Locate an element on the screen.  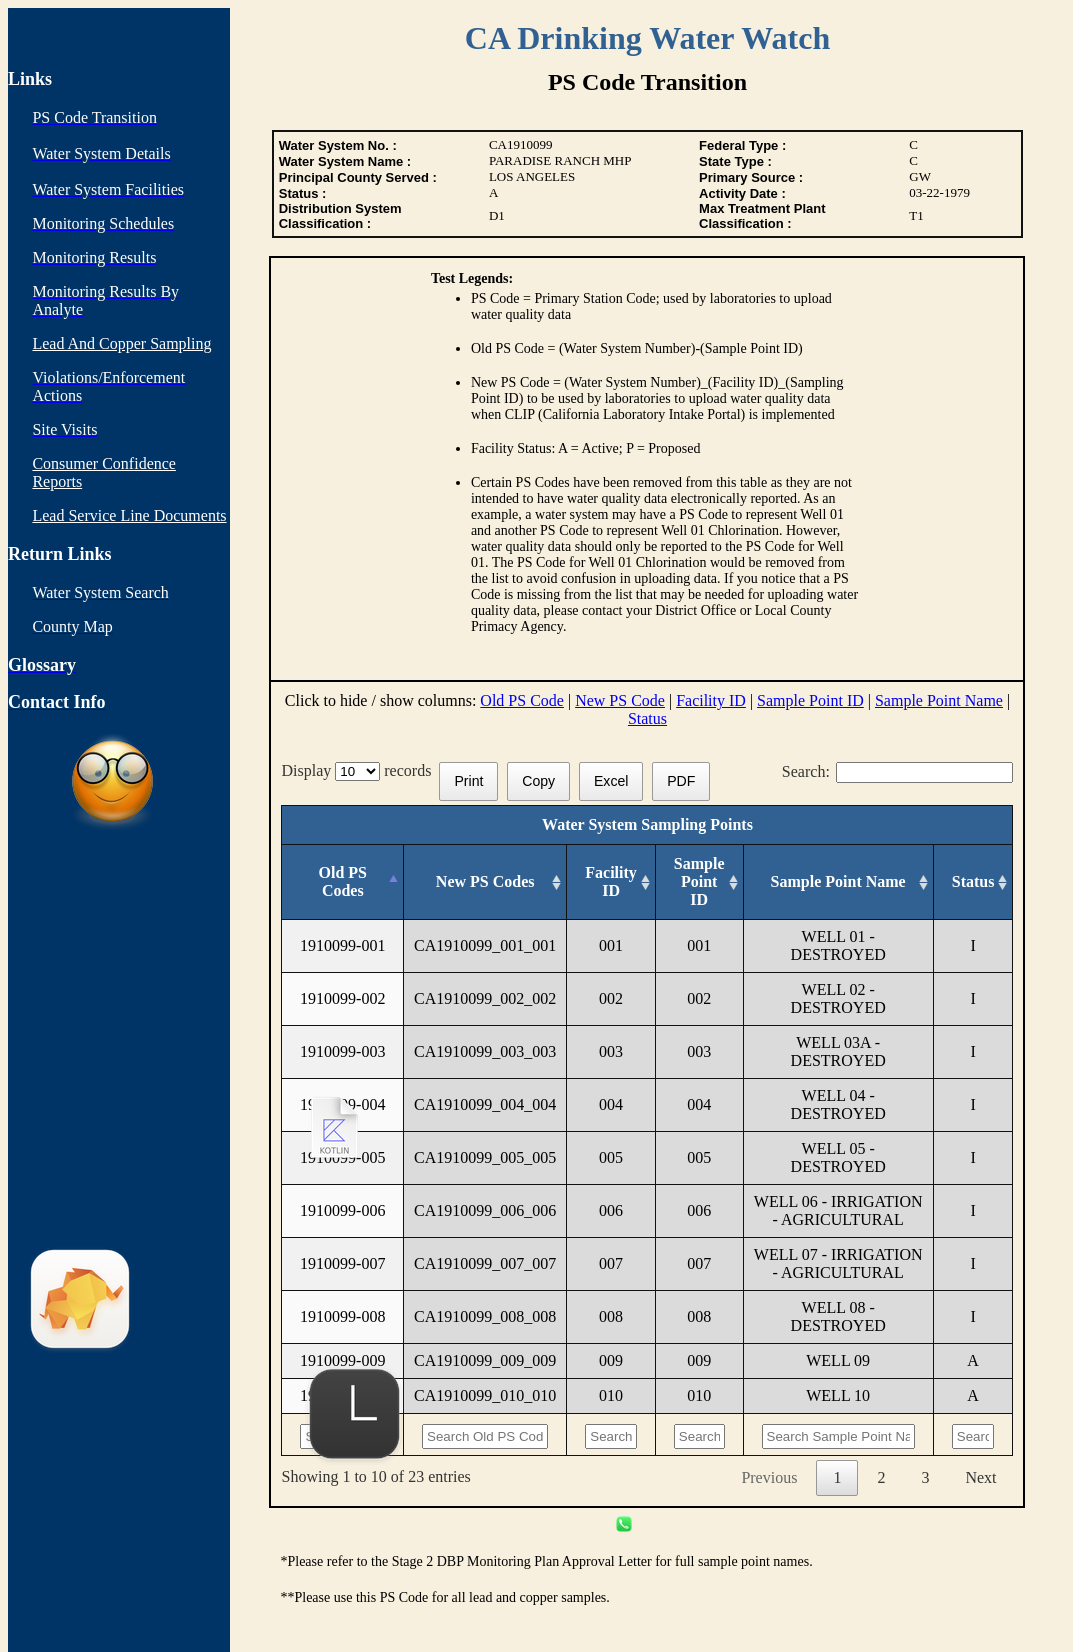
open date and time settings is located at coordinates (354, 1415).